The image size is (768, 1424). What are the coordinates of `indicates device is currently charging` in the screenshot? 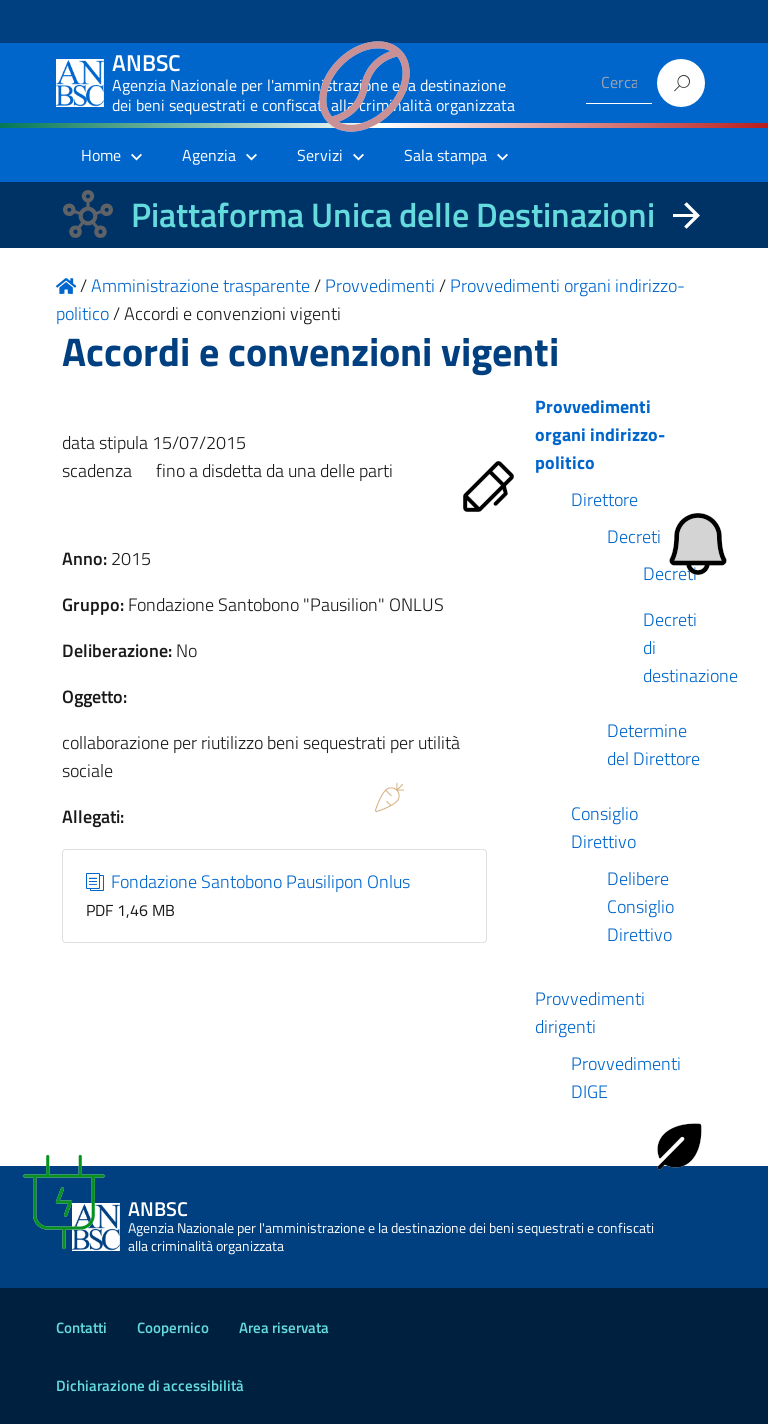 It's located at (64, 1202).